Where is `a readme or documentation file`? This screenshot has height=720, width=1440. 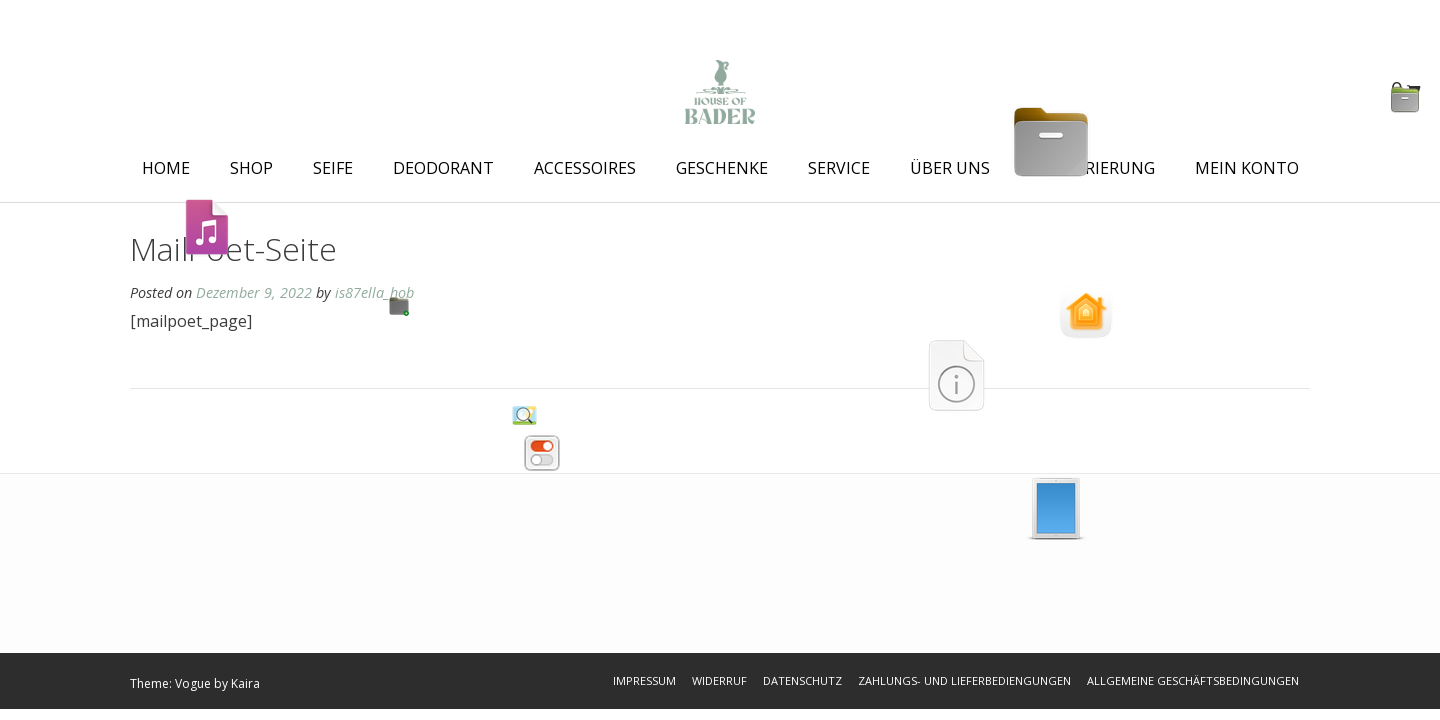
a readme or documentation file is located at coordinates (956, 375).